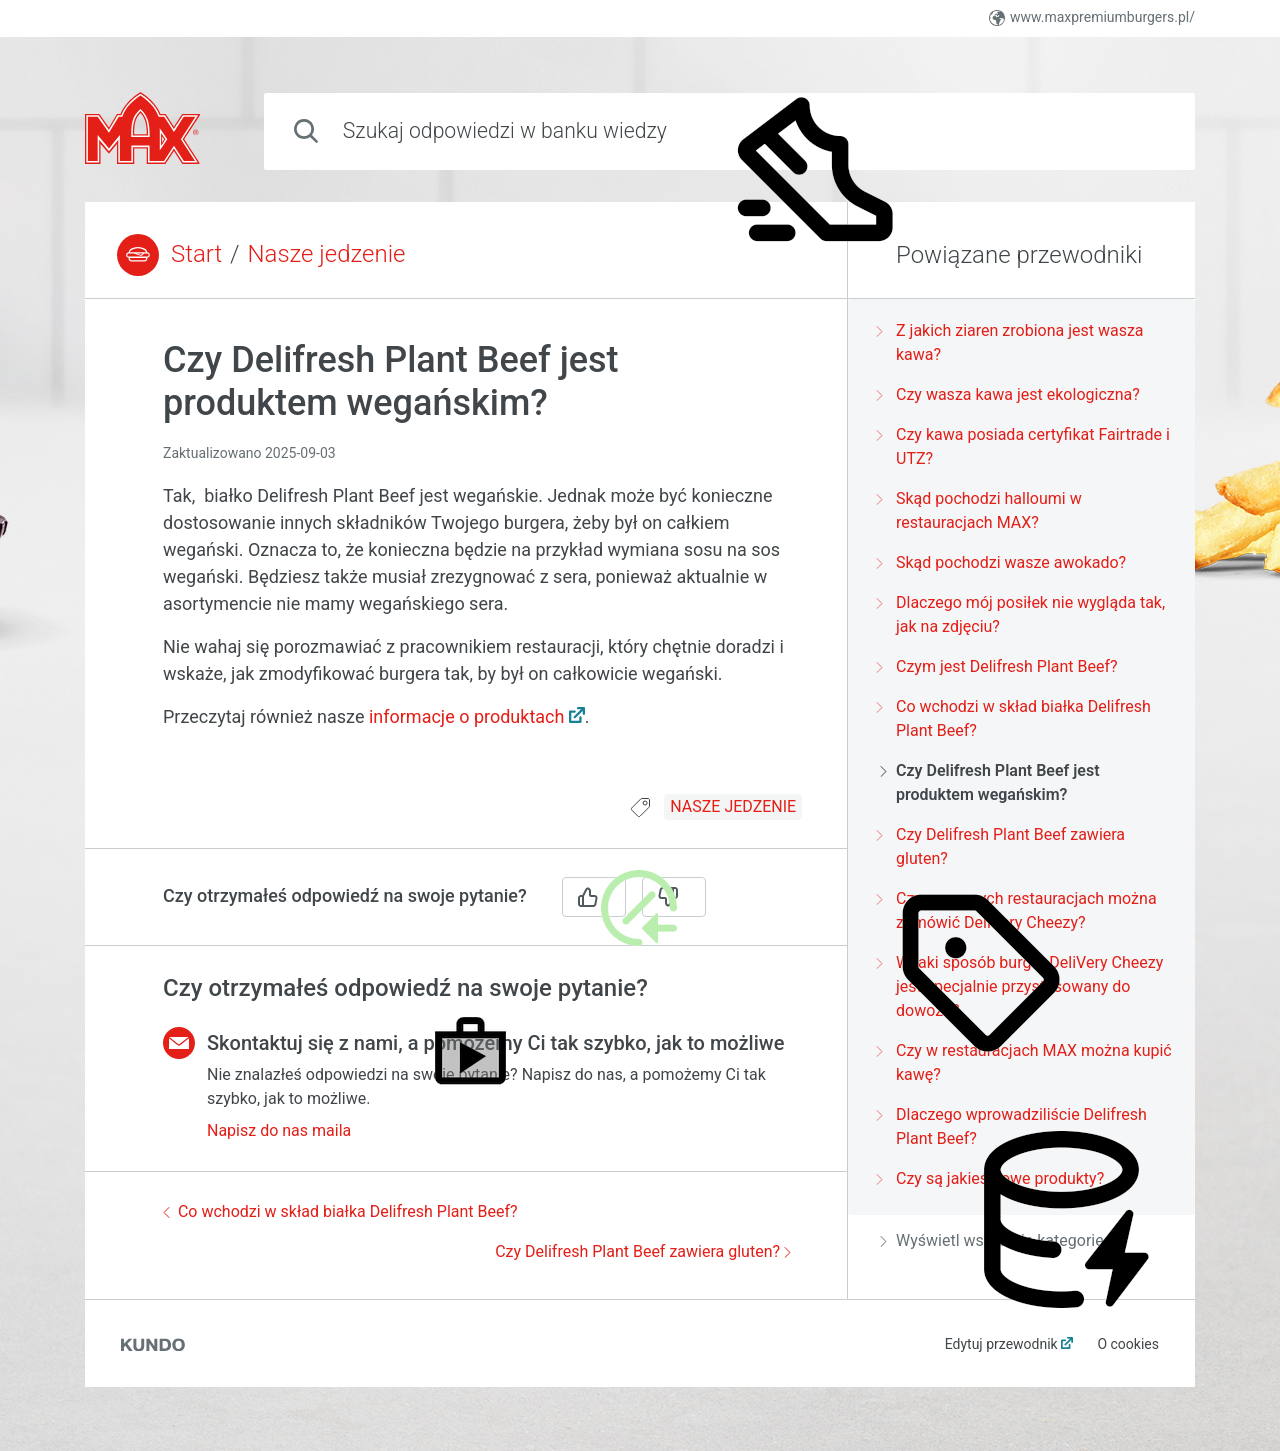  What do you see at coordinates (639, 908) in the screenshot?
I see `indicates a linked issue was closed as not planned` at bounding box center [639, 908].